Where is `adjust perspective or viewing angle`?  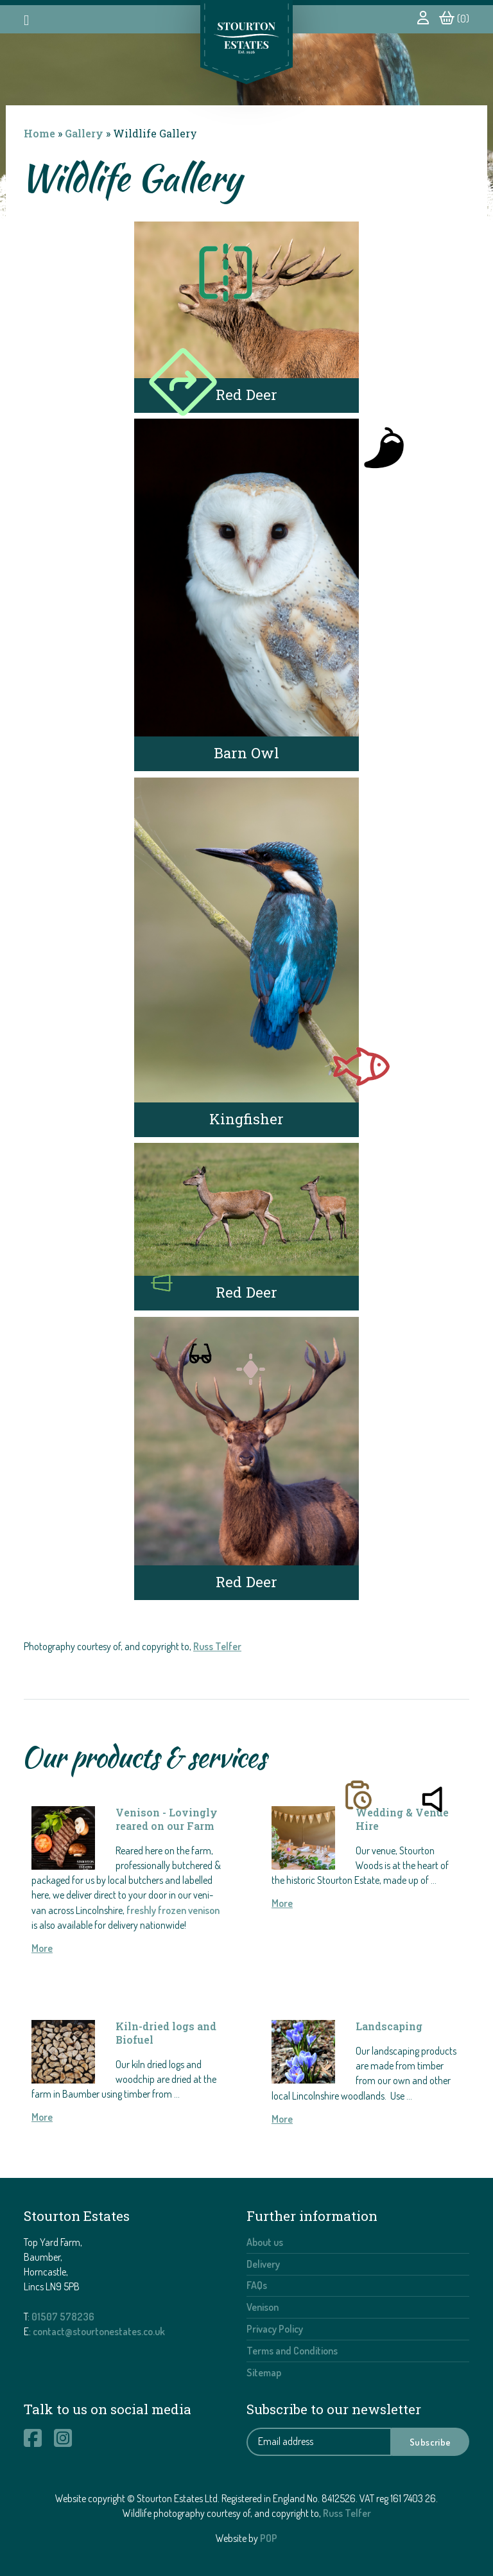
adjust perspective or viewing angle is located at coordinates (162, 1283).